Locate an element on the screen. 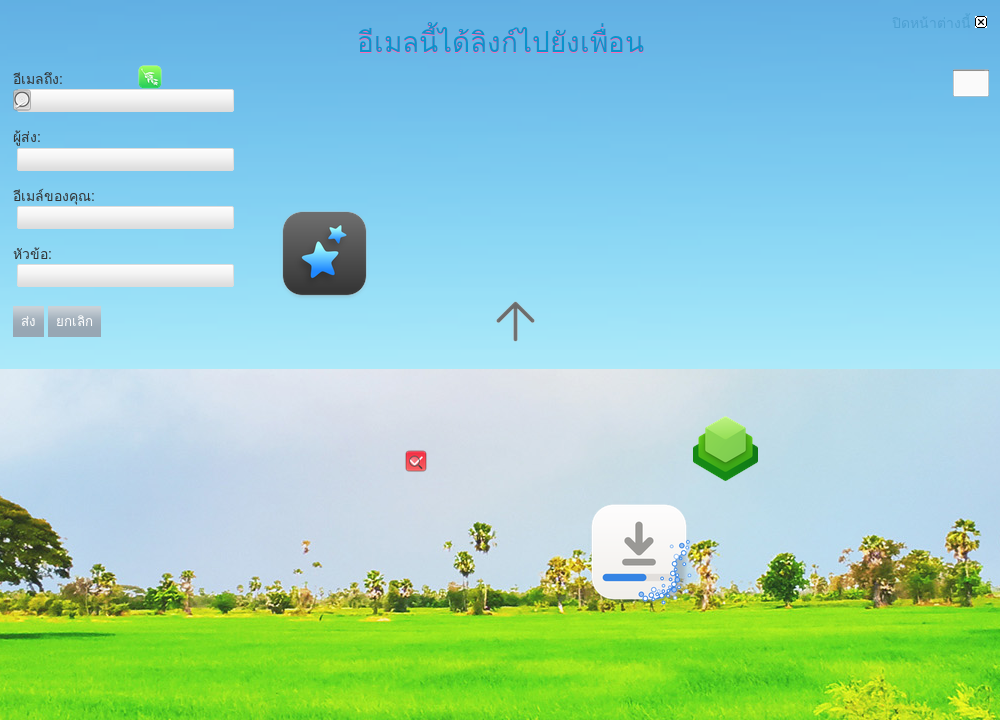 The height and width of the screenshot is (720, 1000). open a new window is located at coordinates (971, 83).